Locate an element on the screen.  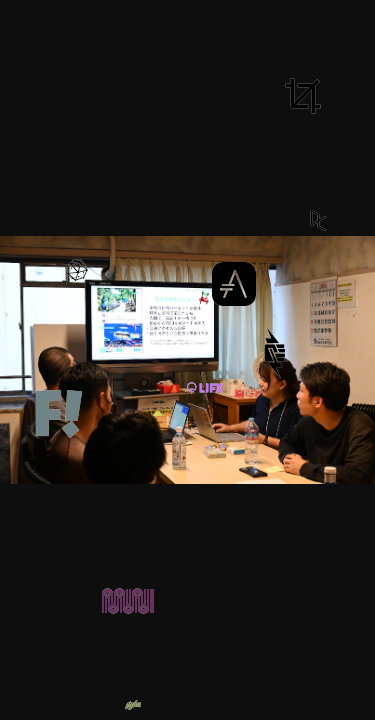
san francisco municipal railway (muni) logo is located at coordinates (128, 601).